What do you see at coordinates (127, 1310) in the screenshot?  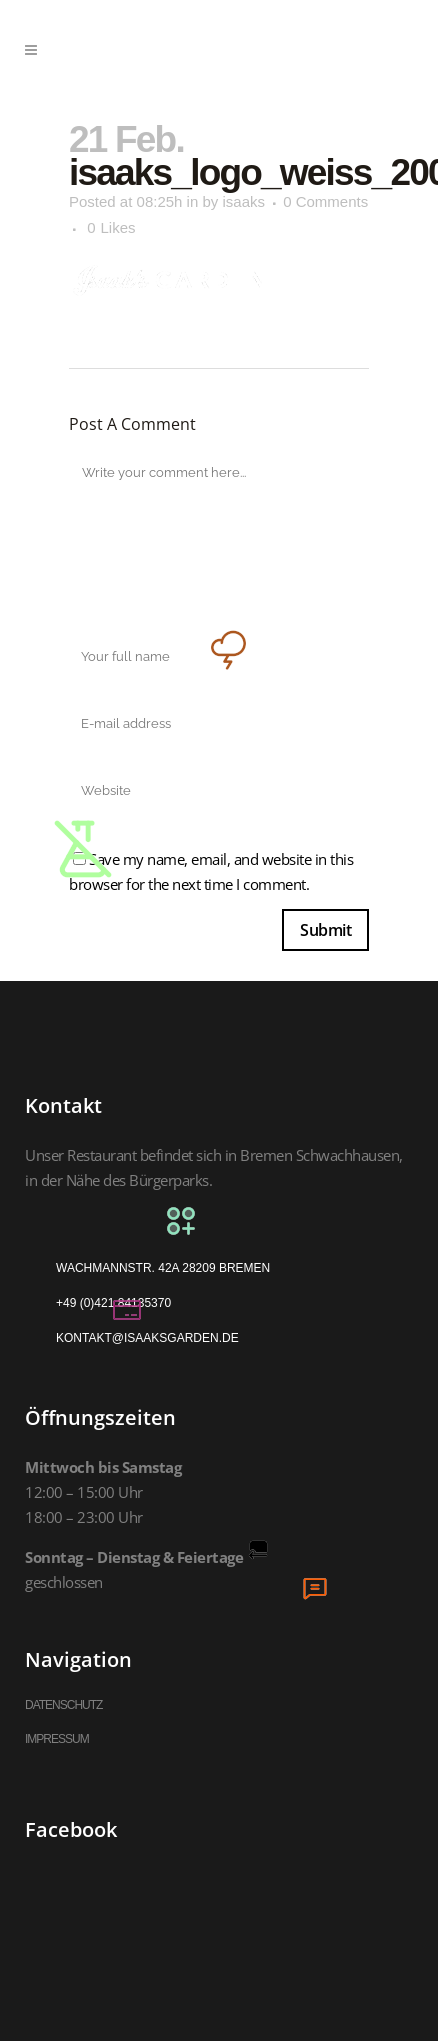 I see `manage payment methods` at bounding box center [127, 1310].